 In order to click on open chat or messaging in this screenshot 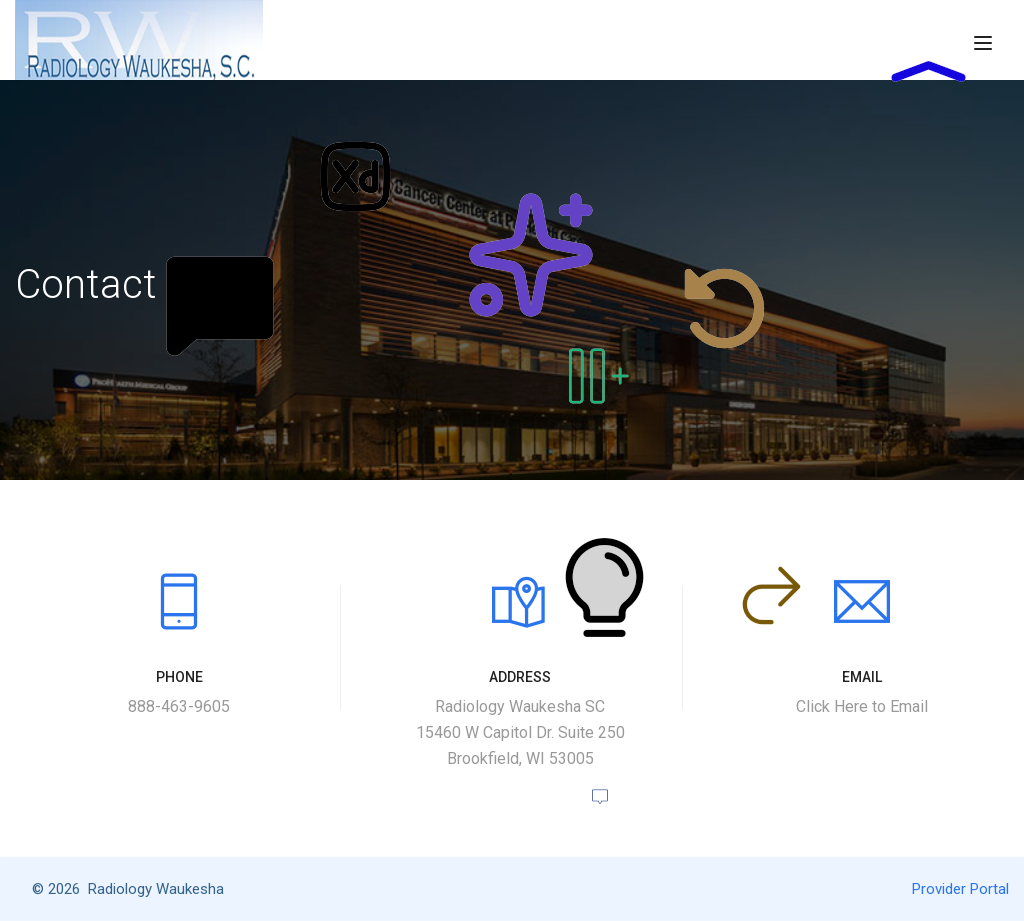, I will do `click(220, 298)`.